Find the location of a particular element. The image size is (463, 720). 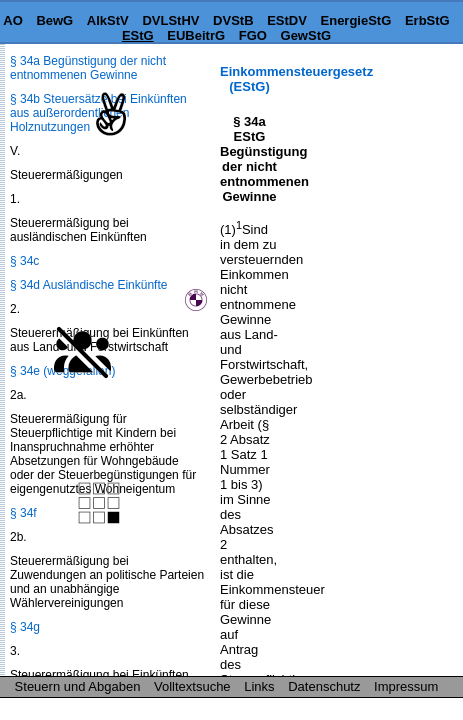

büromöbelexperte brand logo is located at coordinates (99, 503).